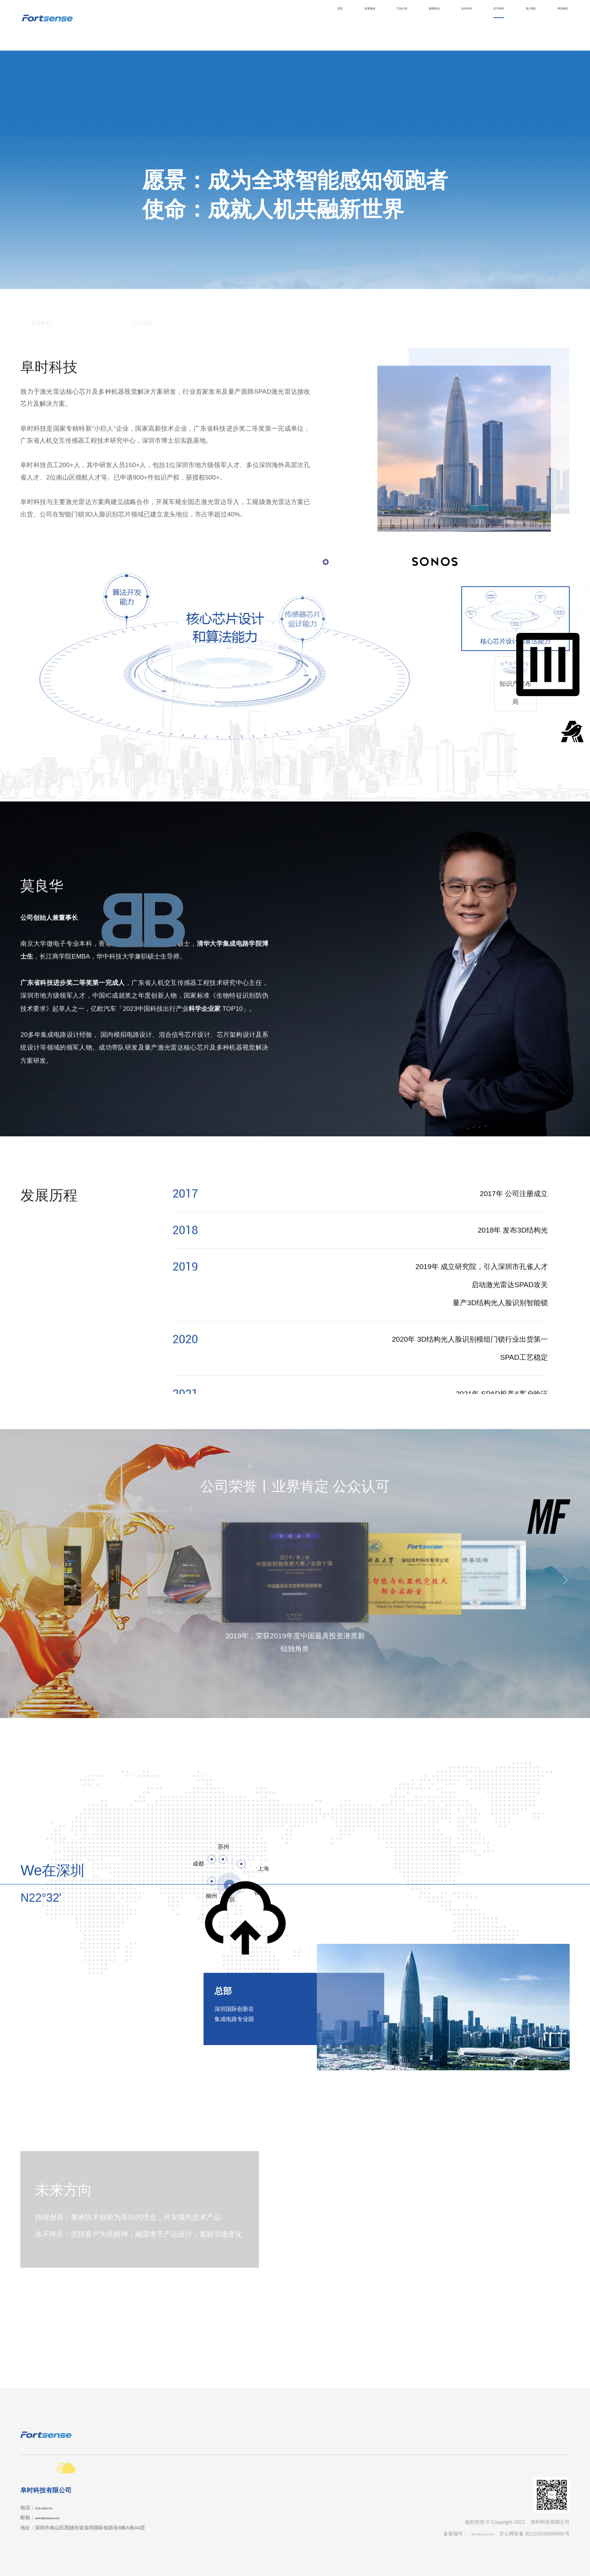 This screenshot has height=2576, width=590. I want to click on OpenAI logo, so click(325, 562).